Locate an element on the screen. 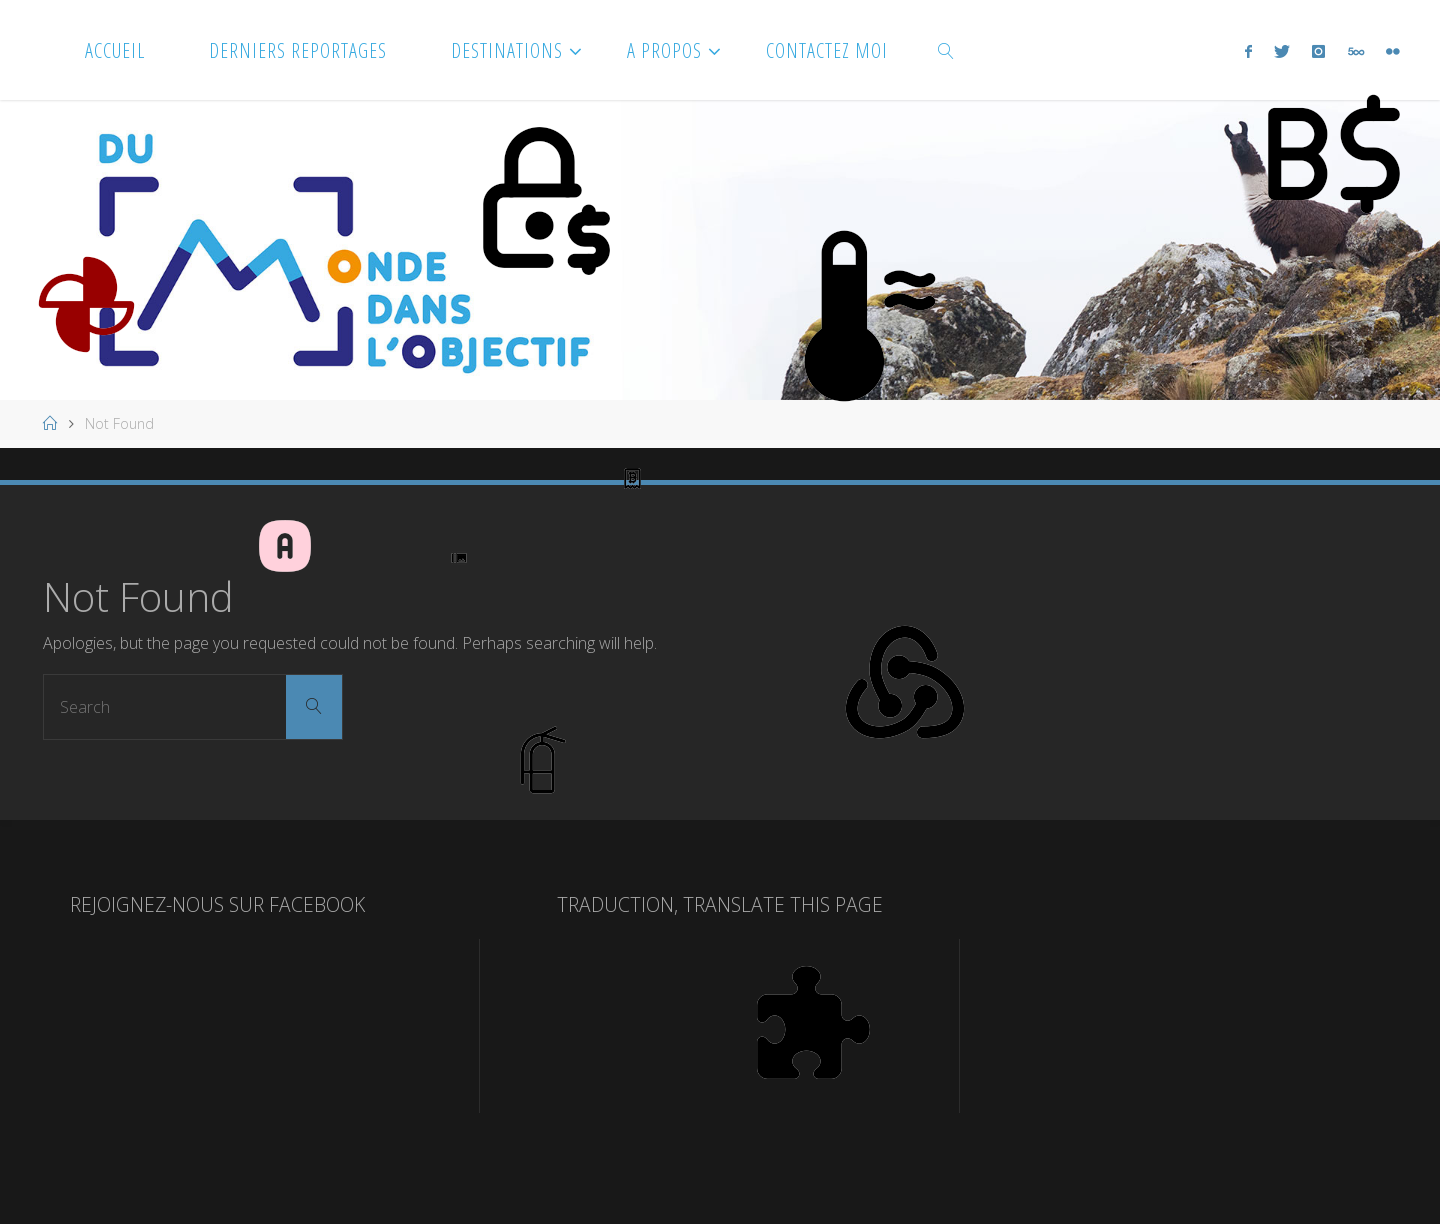  indicates high temperature or heat warning is located at coordinates (850, 316).